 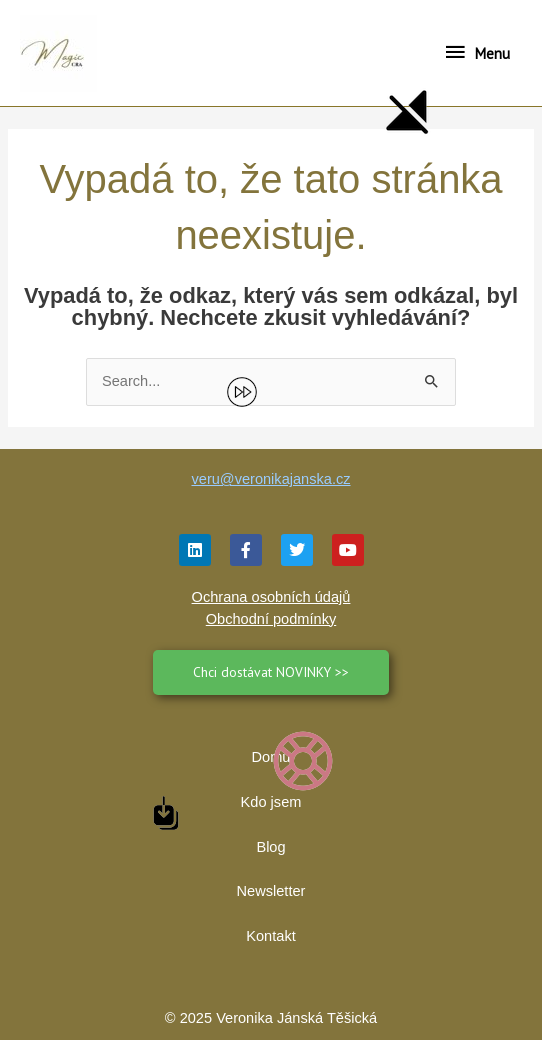 I want to click on access help or support, so click(x=303, y=761).